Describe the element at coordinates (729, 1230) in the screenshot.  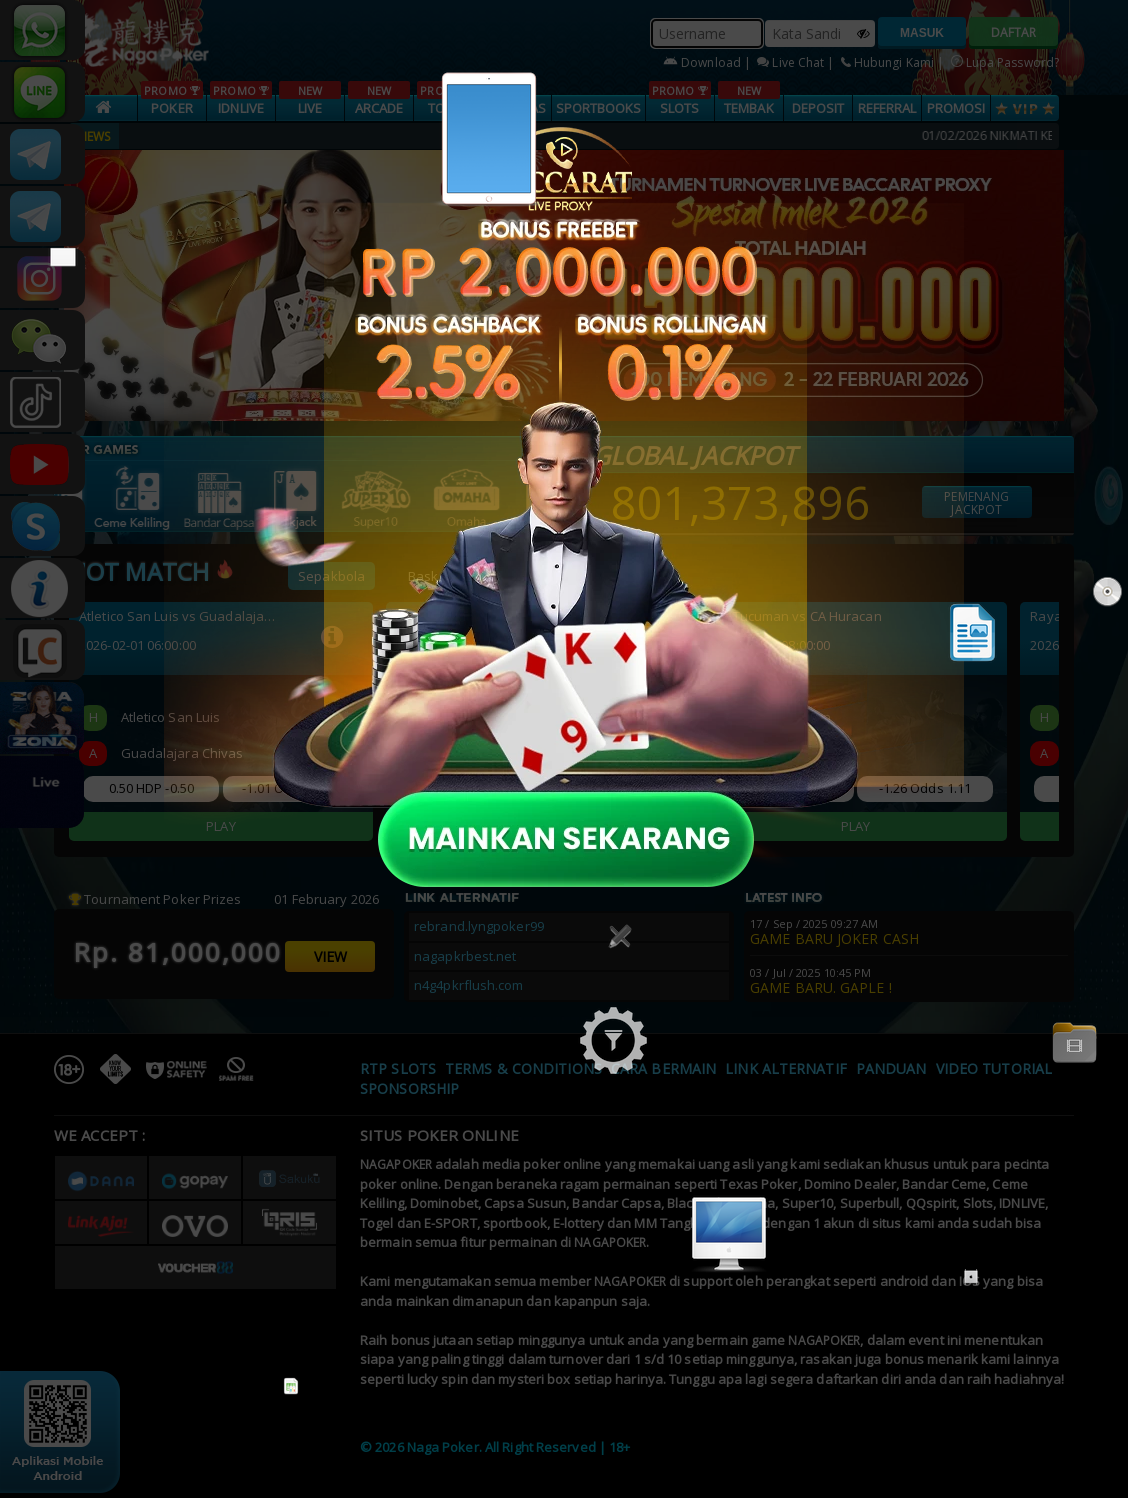
I see `indicates an iMac G5 device in system preferences` at that location.